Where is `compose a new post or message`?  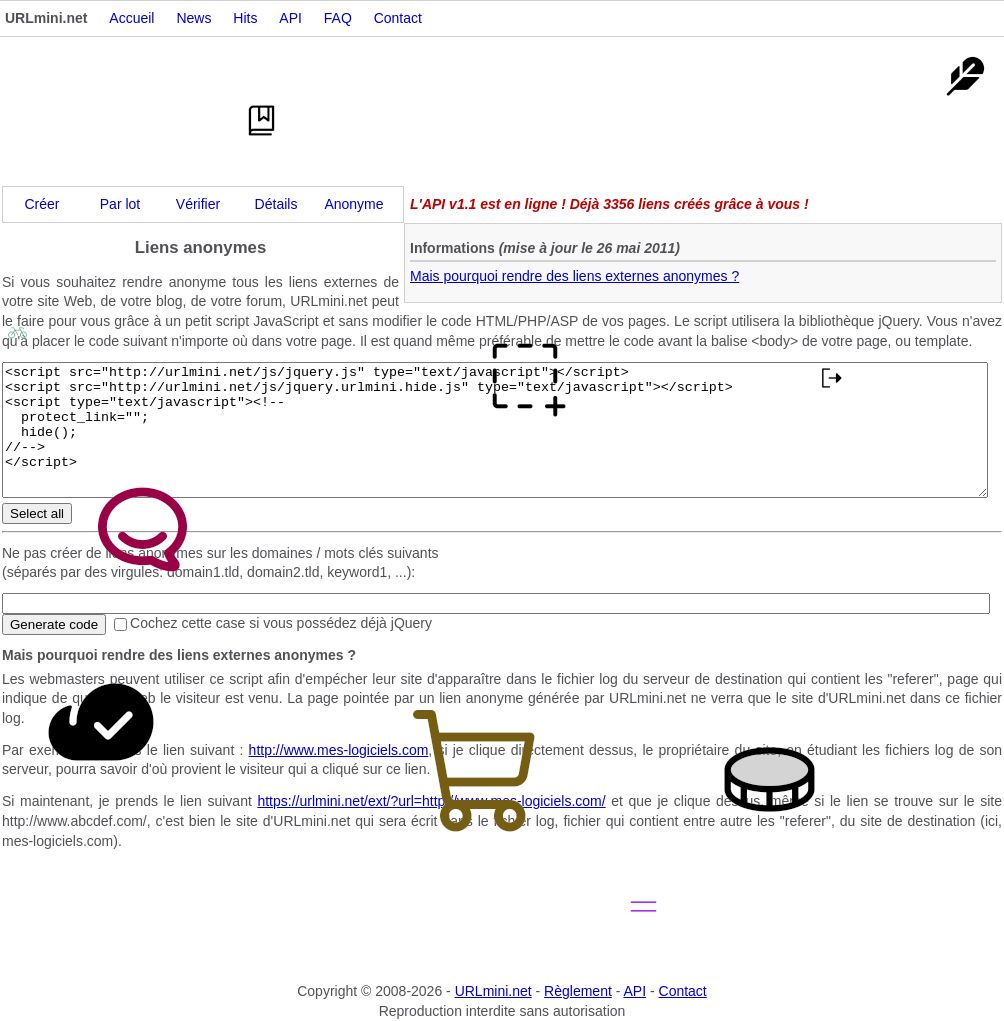
compose a new post or message is located at coordinates (964, 77).